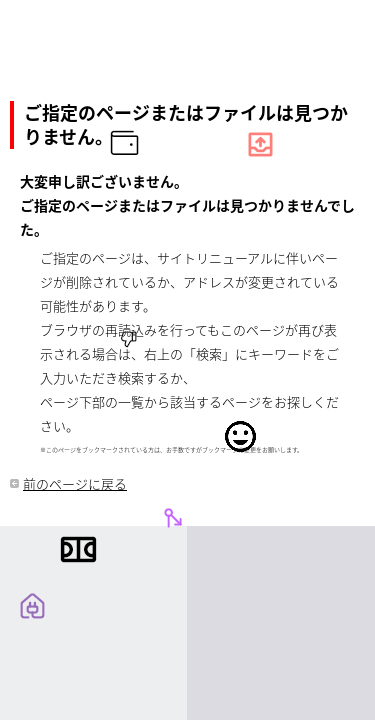 This screenshot has width=375, height=720. What do you see at coordinates (129, 339) in the screenshot?
I see `dislike or downvote content` at bounding box center [129, 339].